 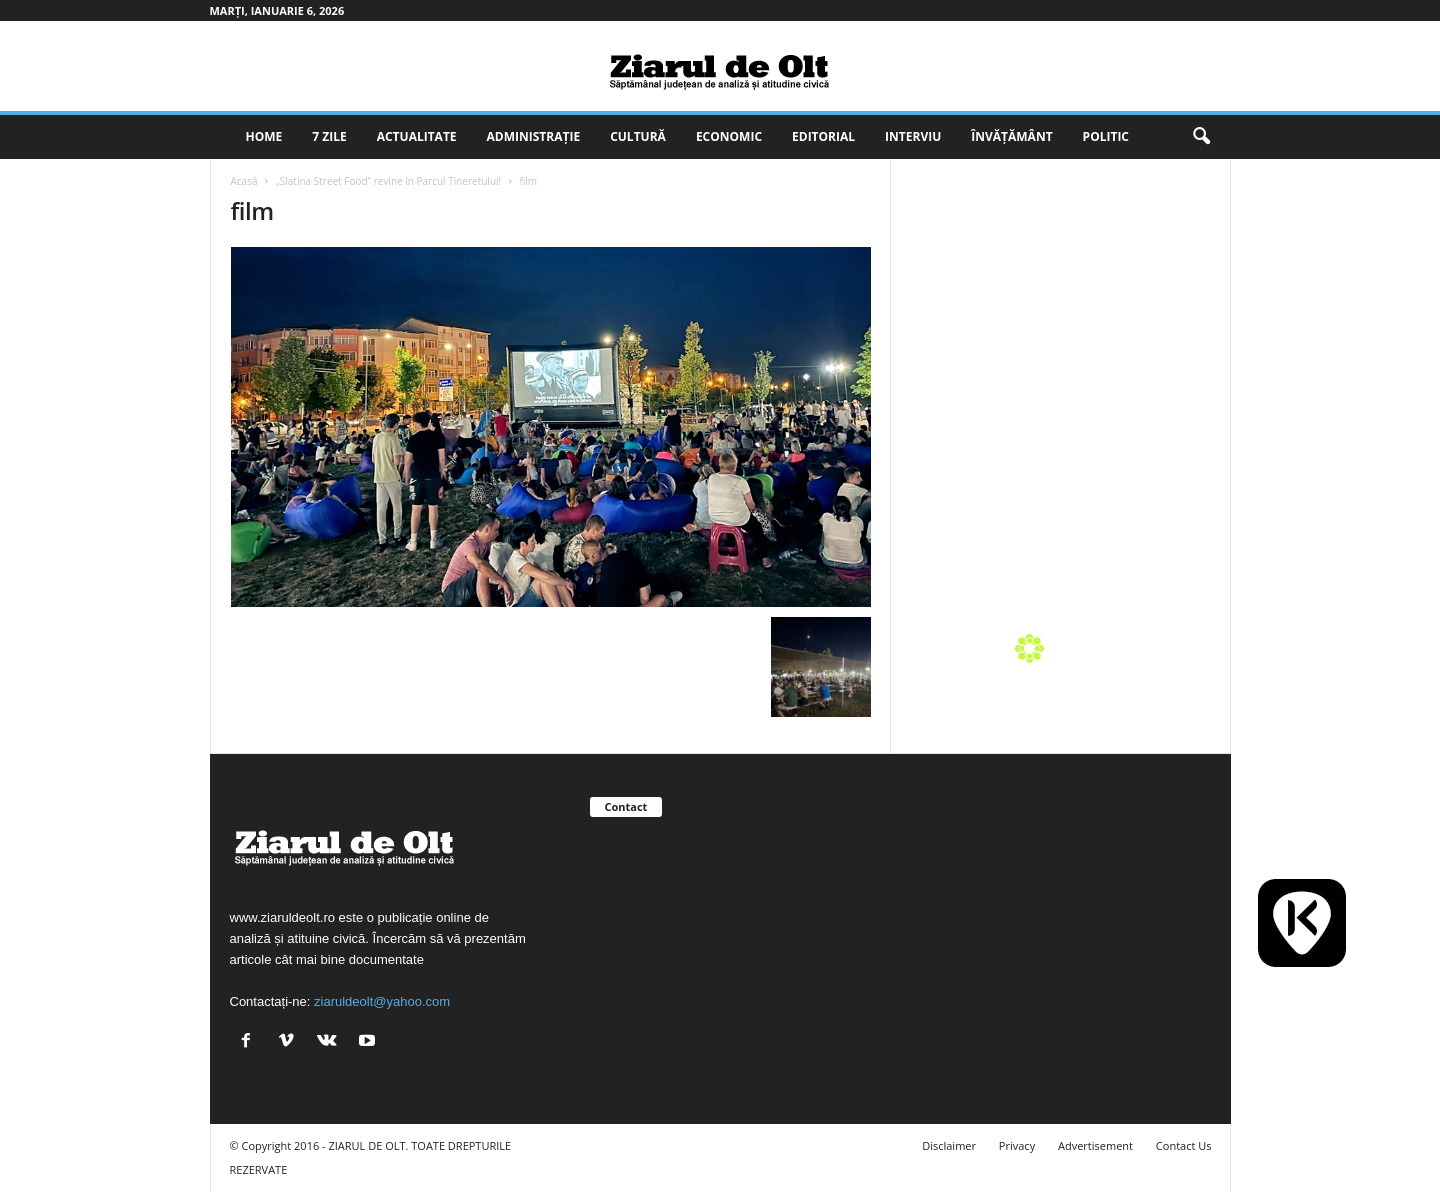 I want to click on open source framework (OSF) logo, so click(x=1029, y=648).